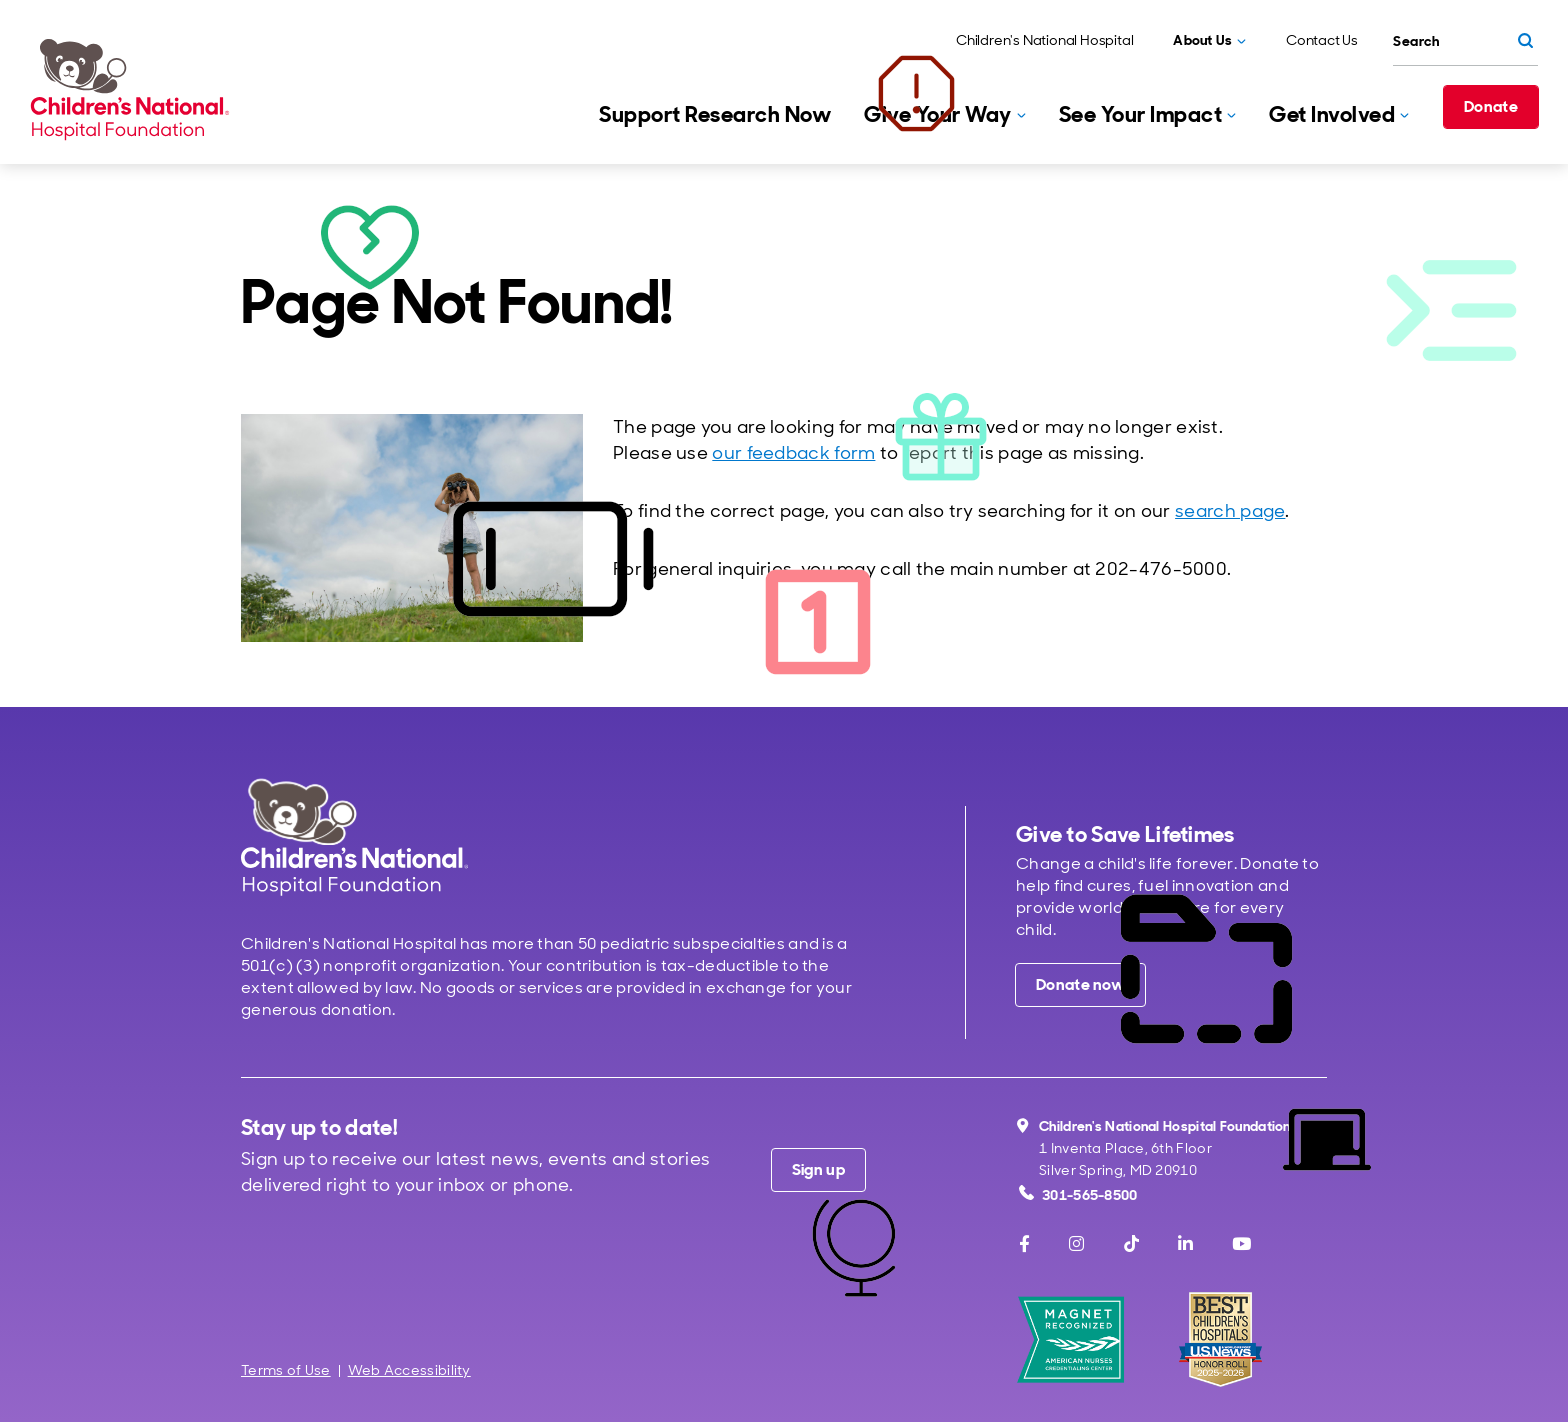  I want to click on access whiteboard or presentation mode, so click(1327, 1141).